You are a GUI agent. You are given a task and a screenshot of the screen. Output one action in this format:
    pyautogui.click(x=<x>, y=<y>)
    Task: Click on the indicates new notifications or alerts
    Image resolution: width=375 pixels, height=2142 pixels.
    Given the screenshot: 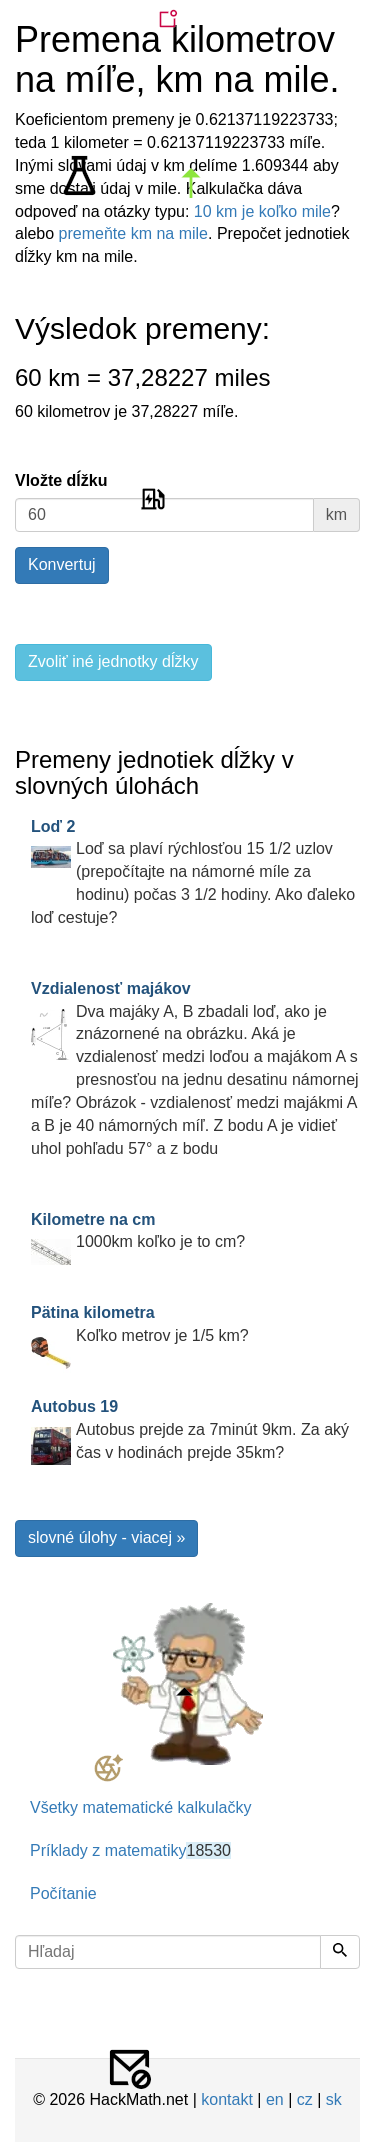 What is the action you would take?
    pyautogui.click(x=167, y=18)
    